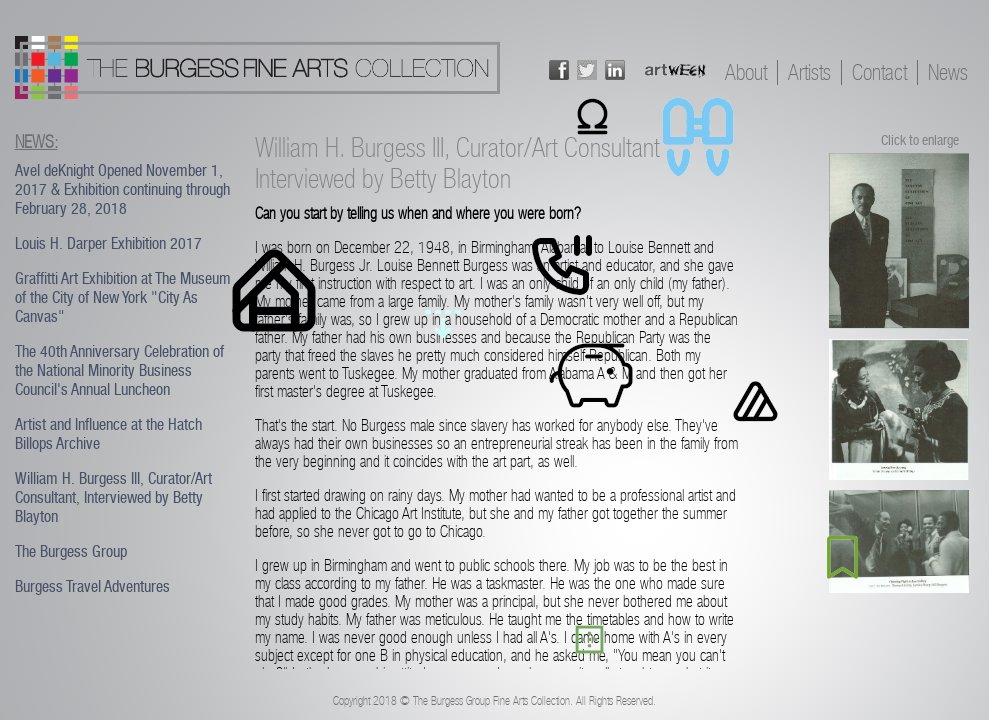  Describe the element at coordinates (443, 322) in the screenshot. I see `expand collapsed content below` at that location.